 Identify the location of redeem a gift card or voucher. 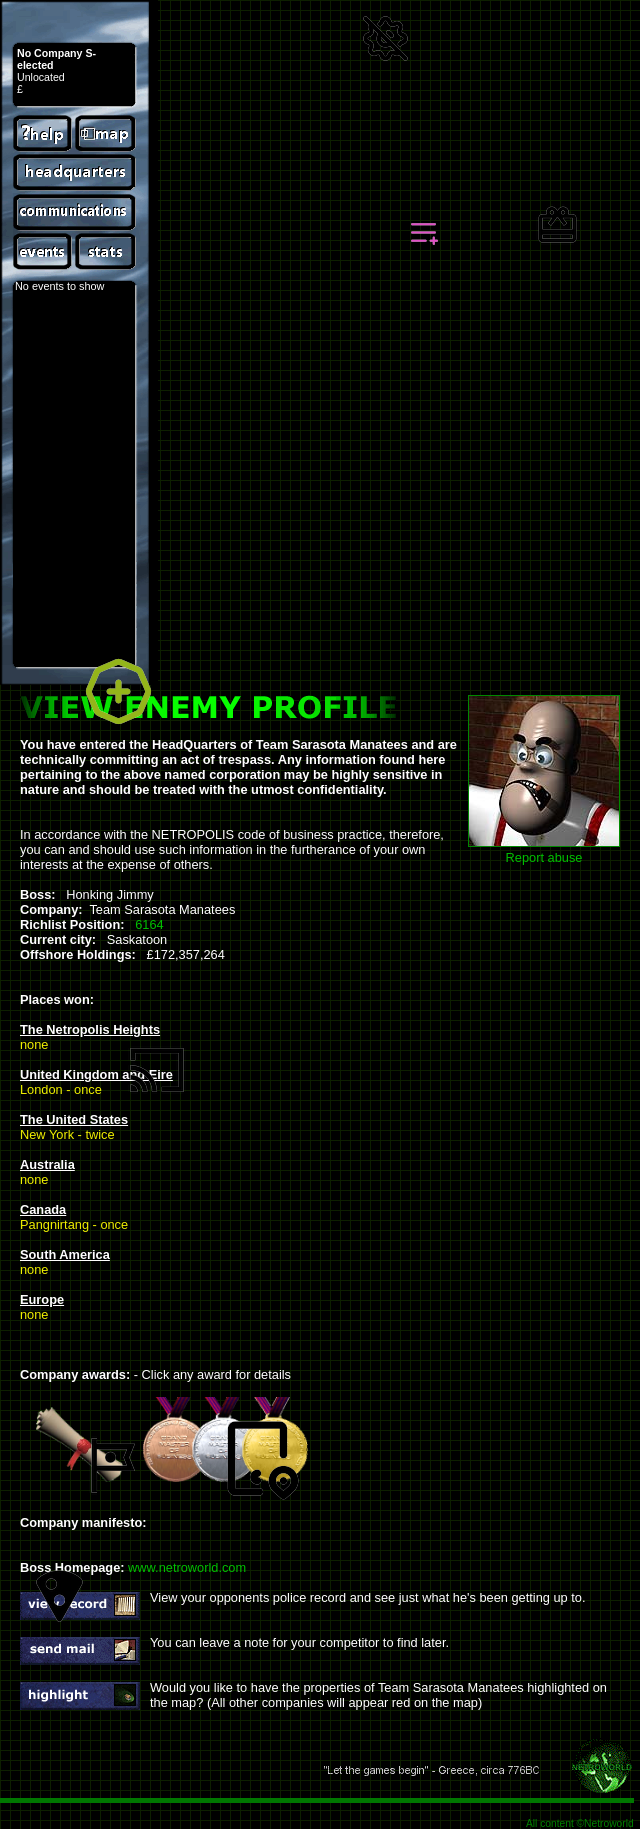
(557, 225).